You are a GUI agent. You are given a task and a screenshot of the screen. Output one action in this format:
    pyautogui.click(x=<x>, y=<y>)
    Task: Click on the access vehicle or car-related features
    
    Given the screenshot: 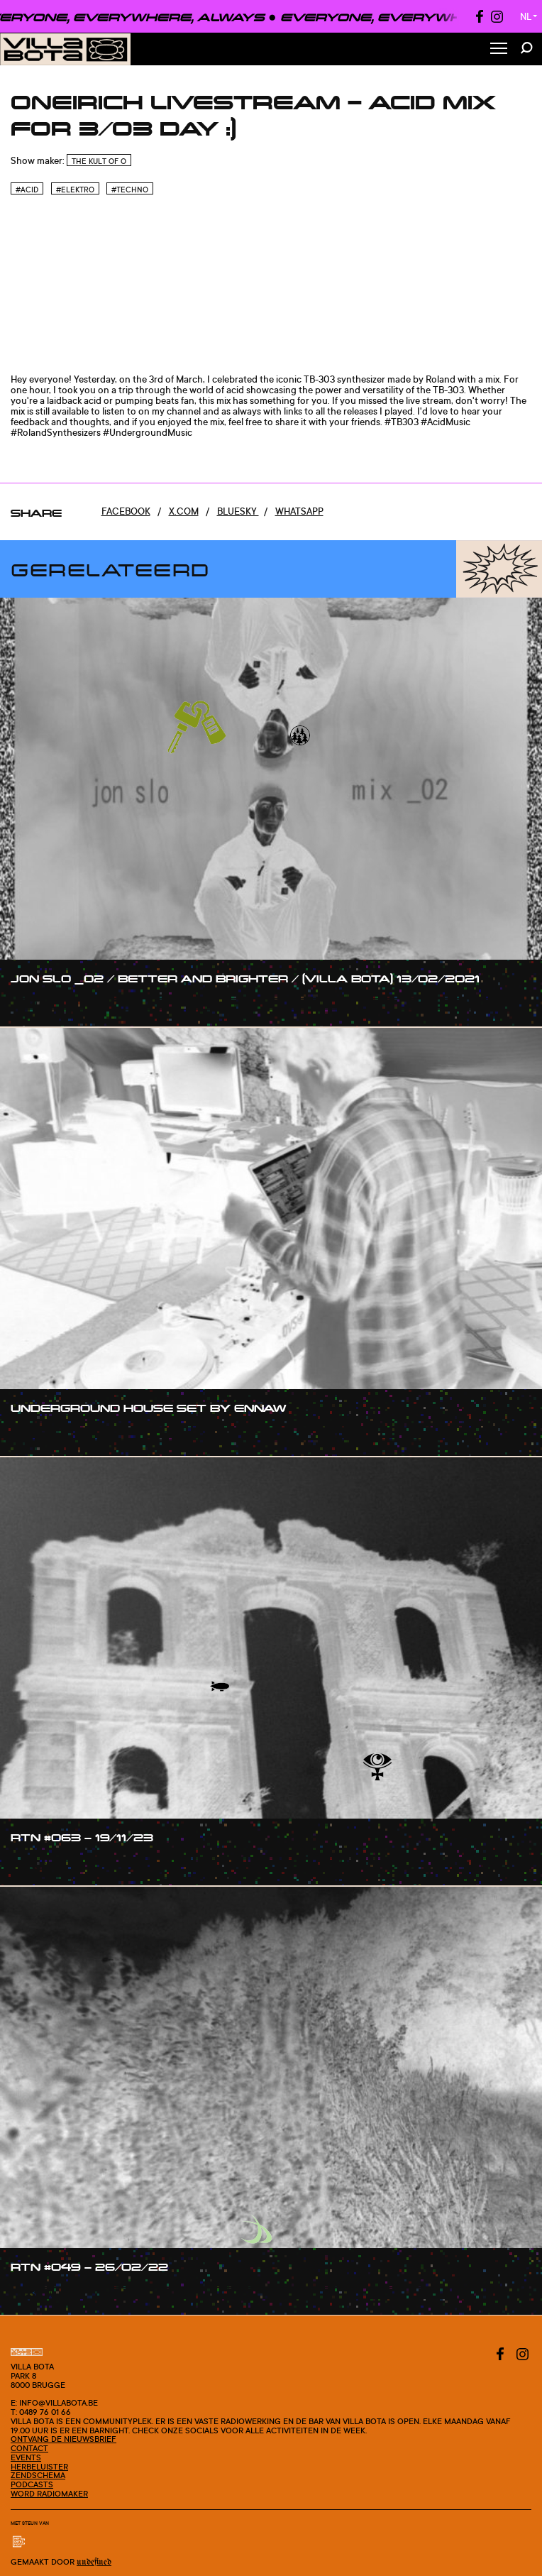 What is the action you would take?
    pyautogui.click(x=197, y=727)
    